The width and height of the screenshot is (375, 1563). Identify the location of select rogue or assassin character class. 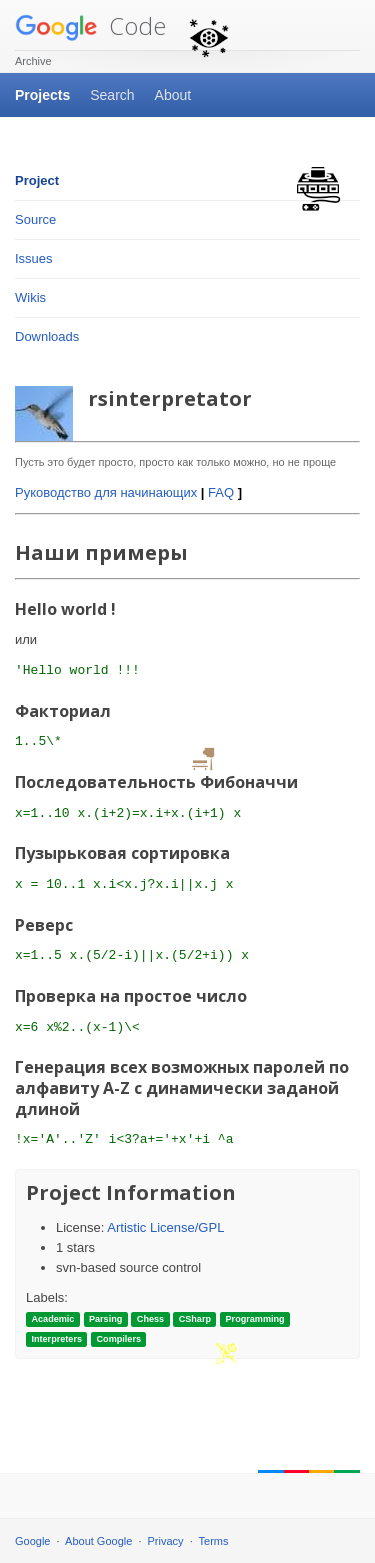
(226, 1353).